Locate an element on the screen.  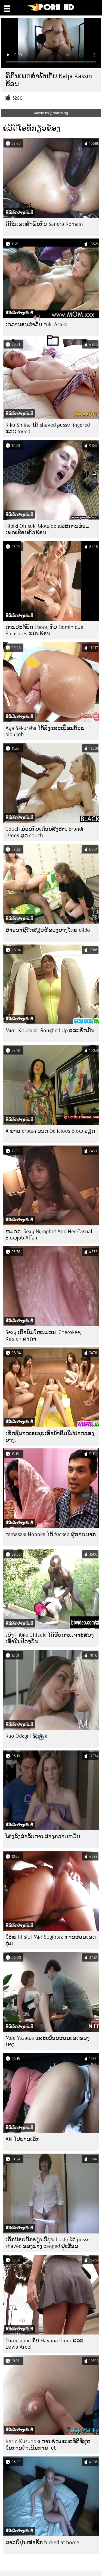
open Facebook app is located at coordinates (51, 458).